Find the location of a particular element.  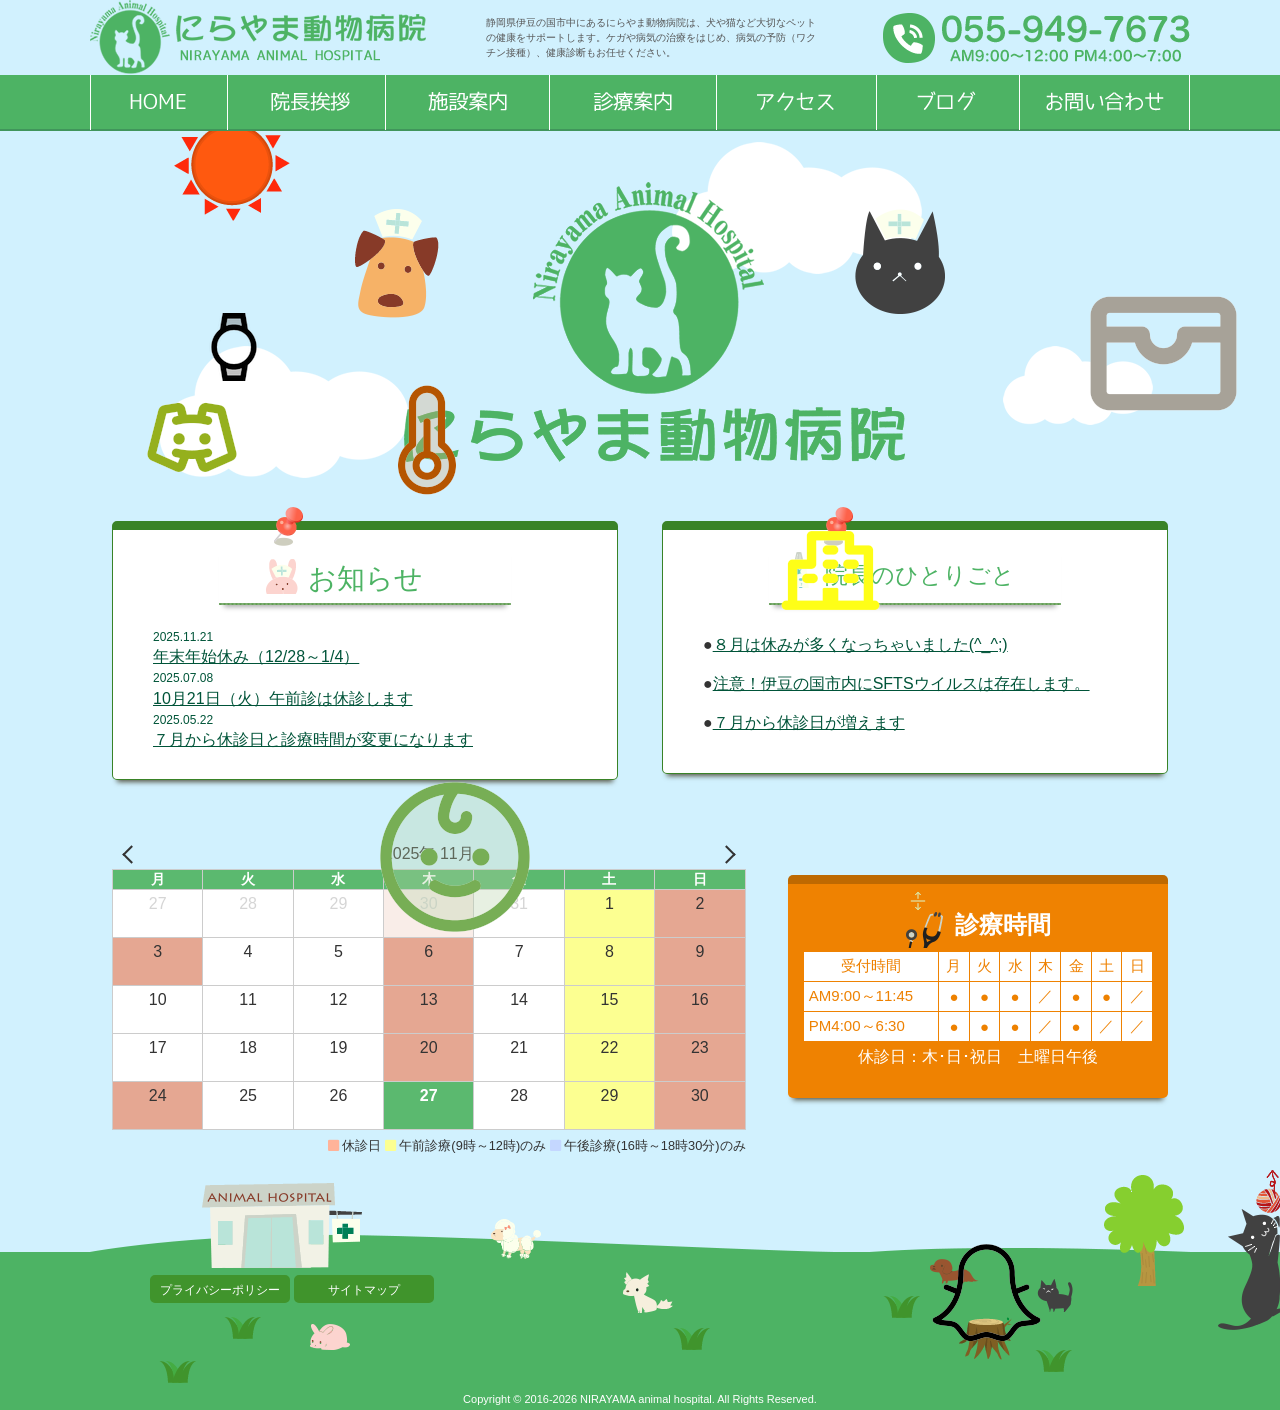

view current temperature is located at coordinates (427, 440).